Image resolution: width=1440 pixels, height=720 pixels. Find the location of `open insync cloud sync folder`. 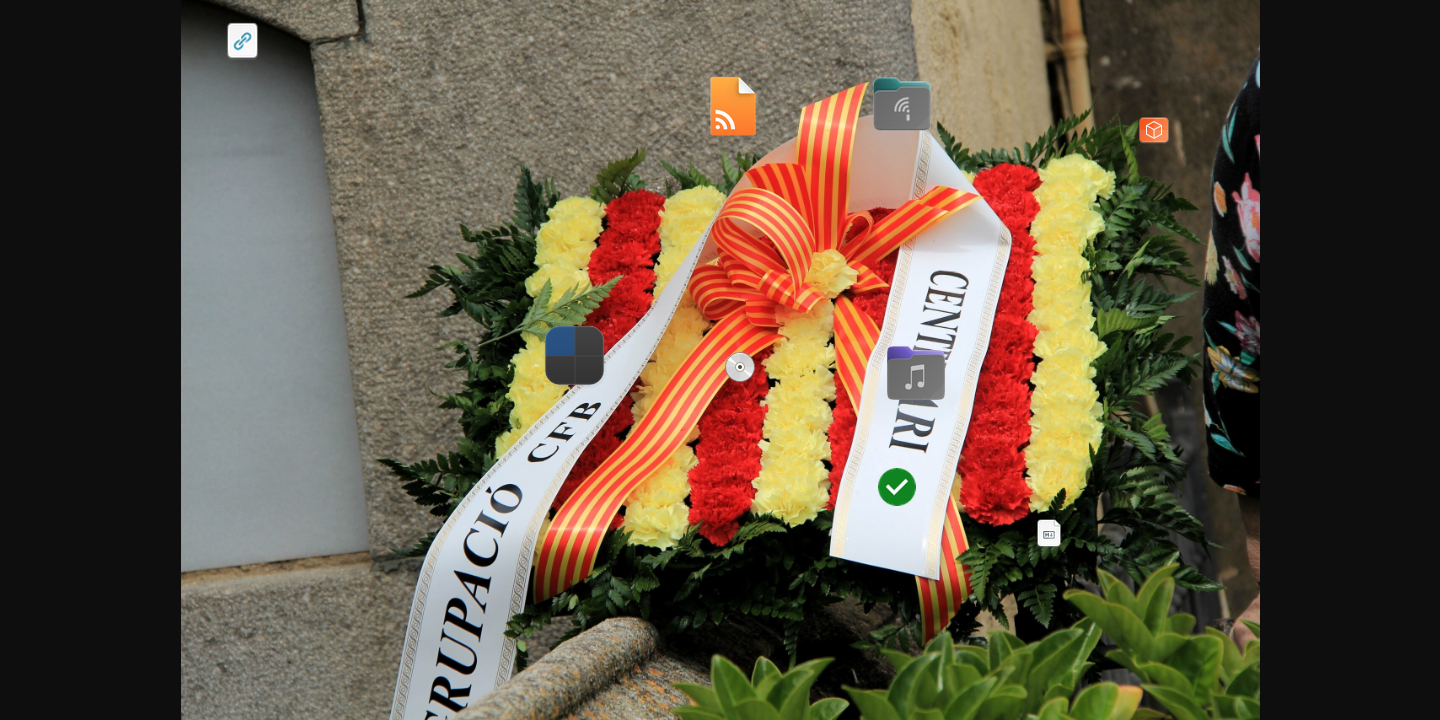

open insync cloud sync folder is located at coordinates (902, 104).